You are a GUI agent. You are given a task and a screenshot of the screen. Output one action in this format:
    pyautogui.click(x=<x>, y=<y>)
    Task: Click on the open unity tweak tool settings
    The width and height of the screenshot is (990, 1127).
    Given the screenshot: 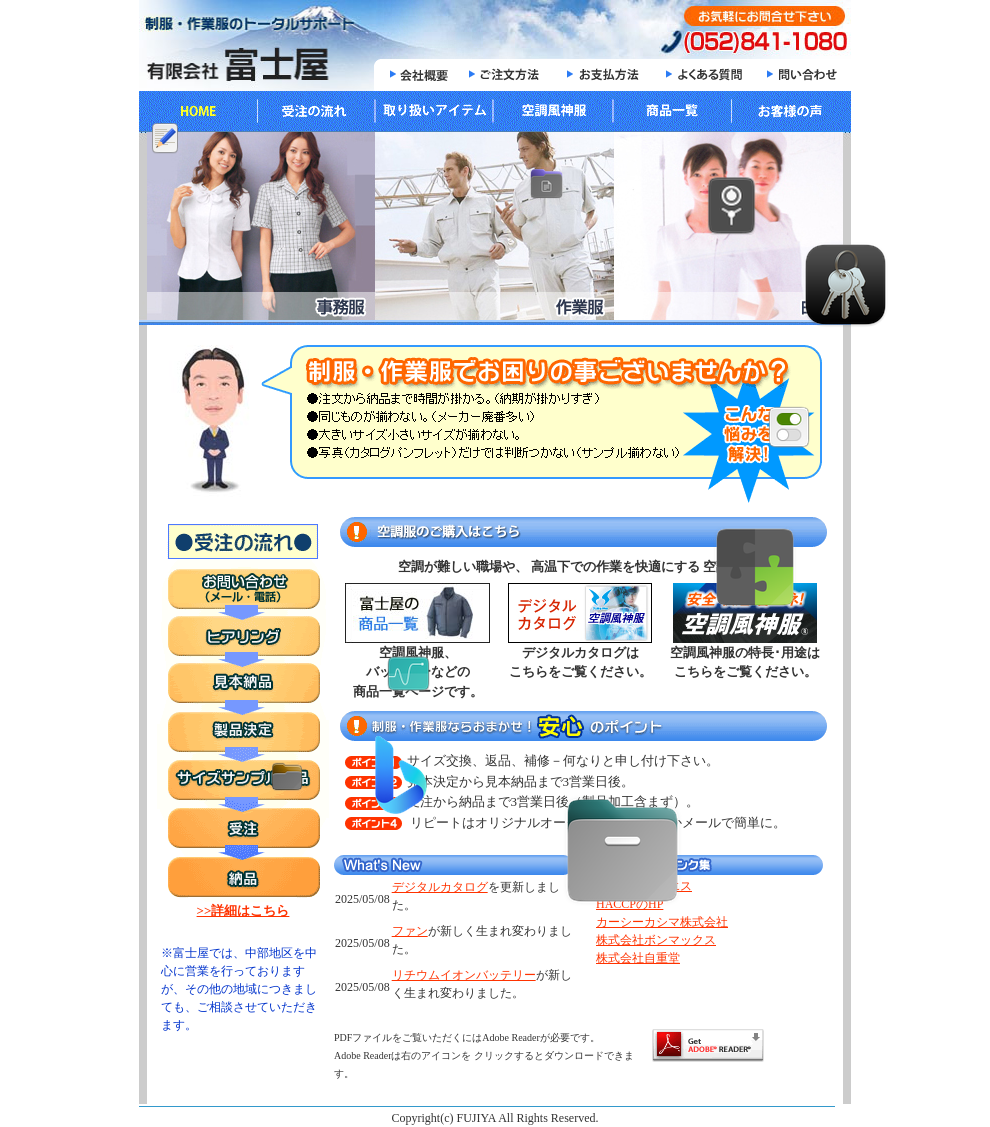 What is the action you would take?
    pyautogui.click(x=789, y=427)
    